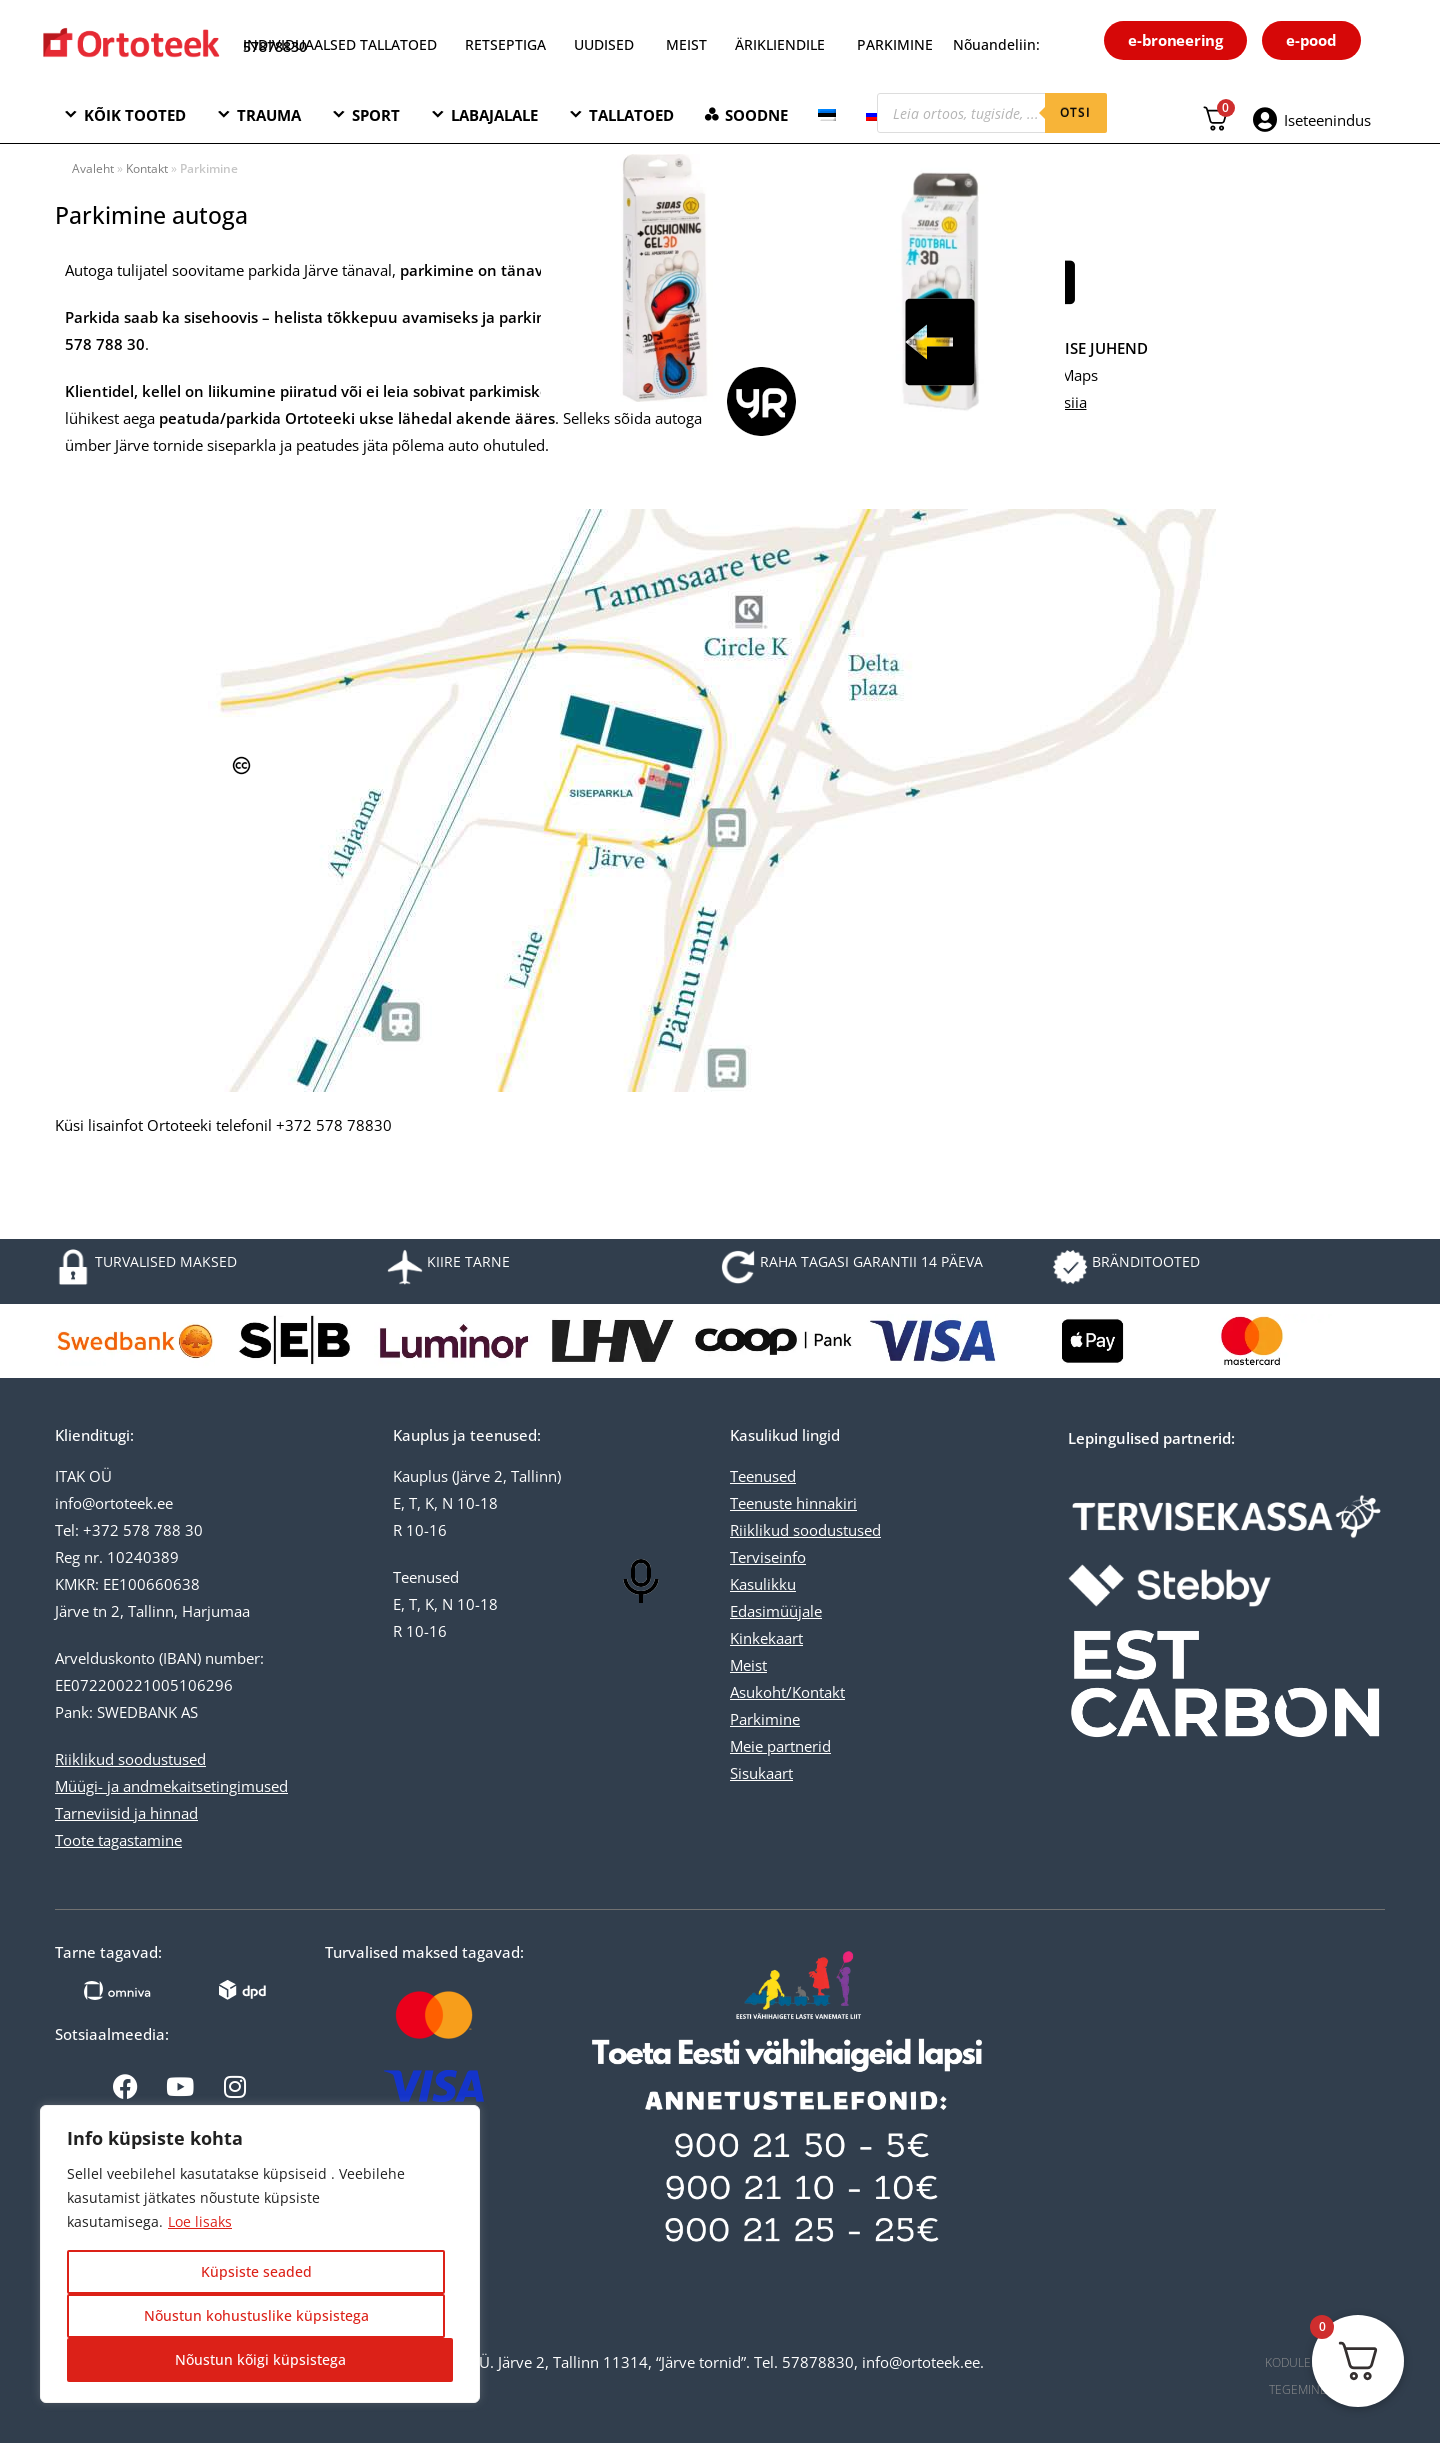 This screenshot has height=2443, width=1440. I want to click on log out of your account, so click(940, 342).